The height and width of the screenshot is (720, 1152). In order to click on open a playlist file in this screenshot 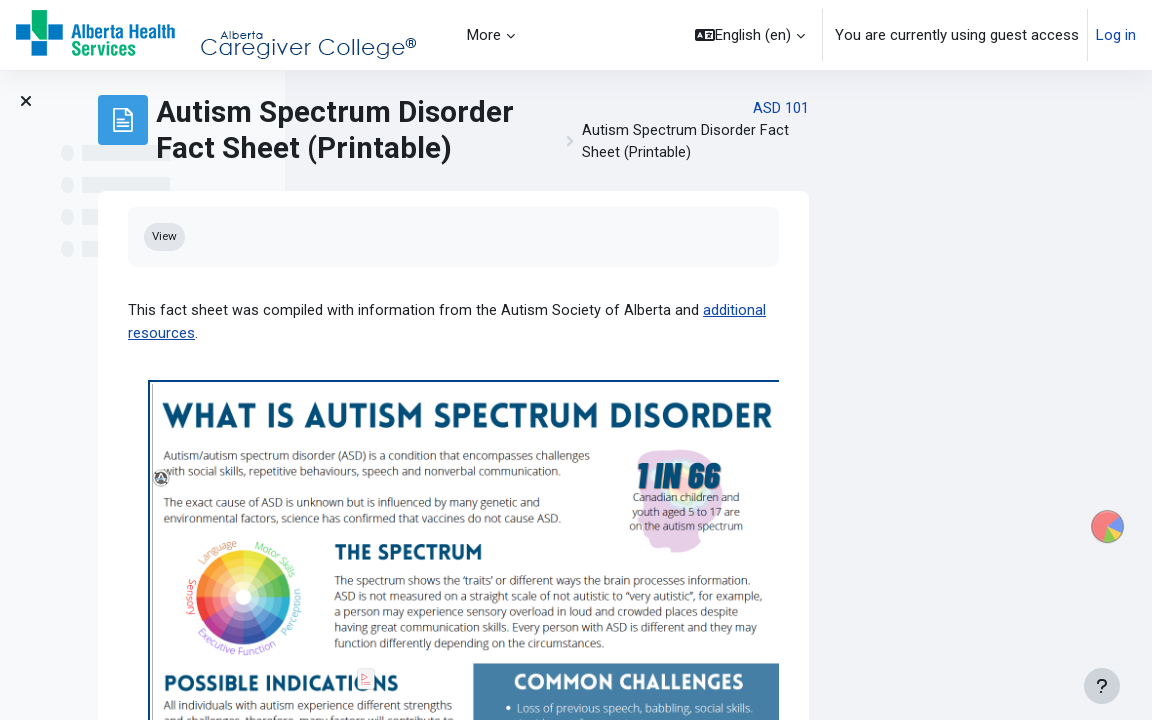, I will do `click(366, 679)`.